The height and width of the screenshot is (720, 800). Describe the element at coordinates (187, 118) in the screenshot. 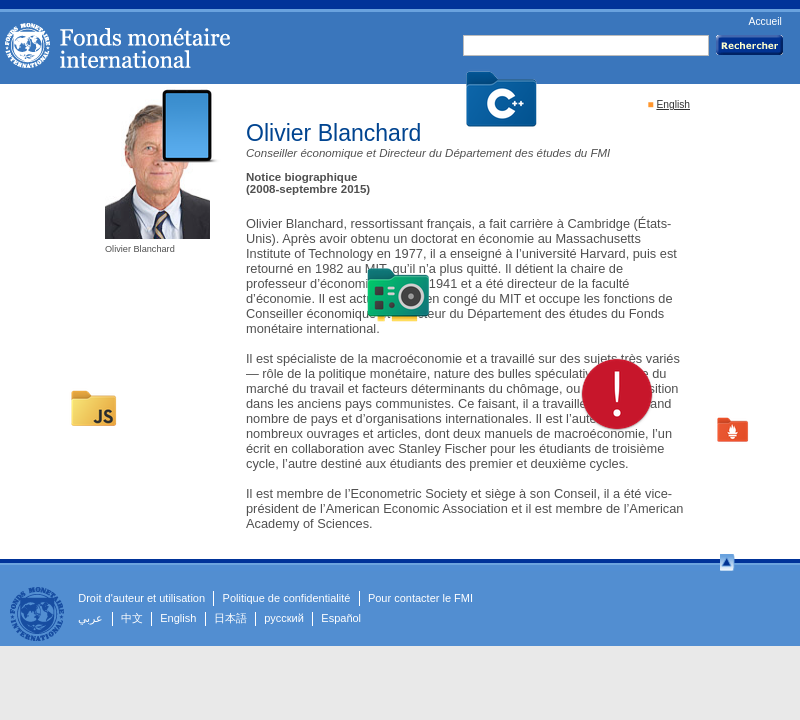

I see `iPad Mini device icon` at that location.